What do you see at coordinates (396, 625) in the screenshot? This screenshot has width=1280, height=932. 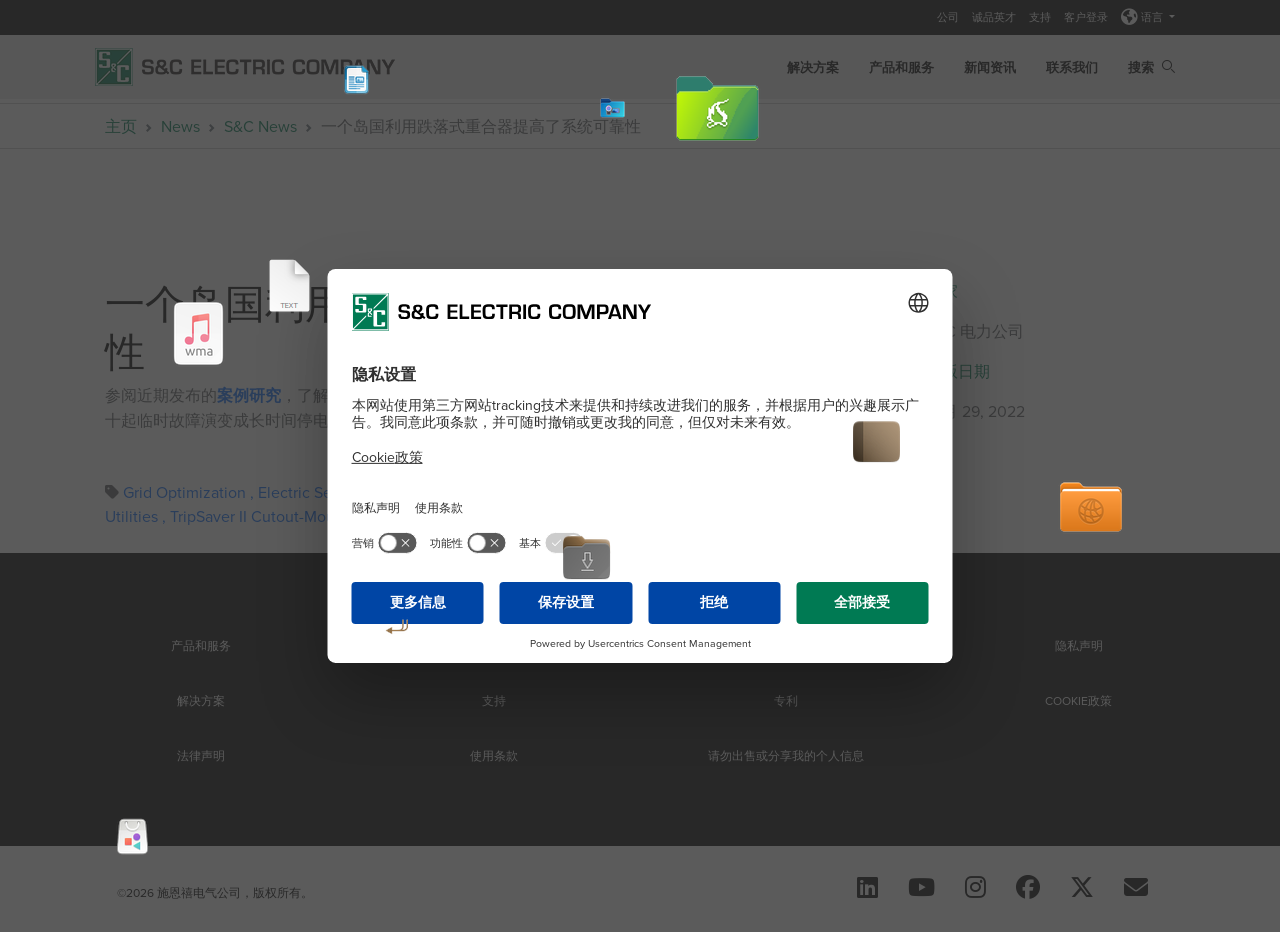 I see `reply to all recipients in an email thread` at bounding box center [396, 625].